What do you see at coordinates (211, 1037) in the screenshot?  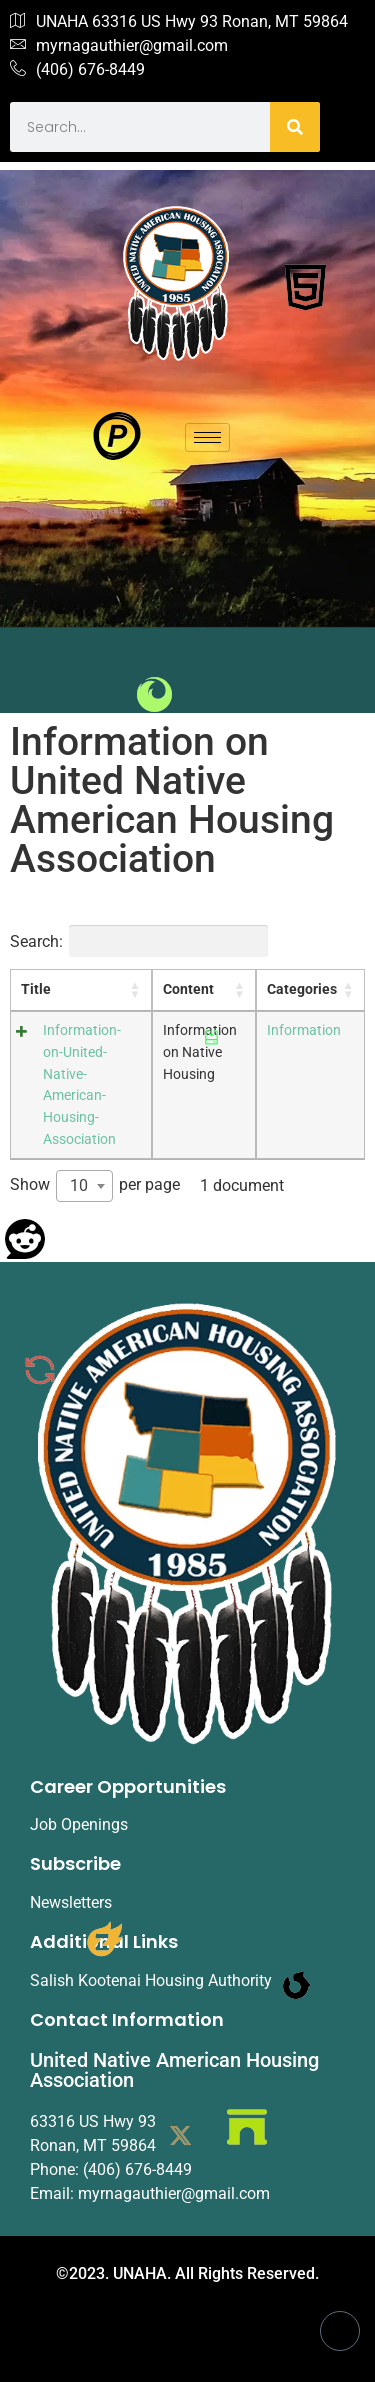 I see `install an app or software` at bounding box center [211, 1037].